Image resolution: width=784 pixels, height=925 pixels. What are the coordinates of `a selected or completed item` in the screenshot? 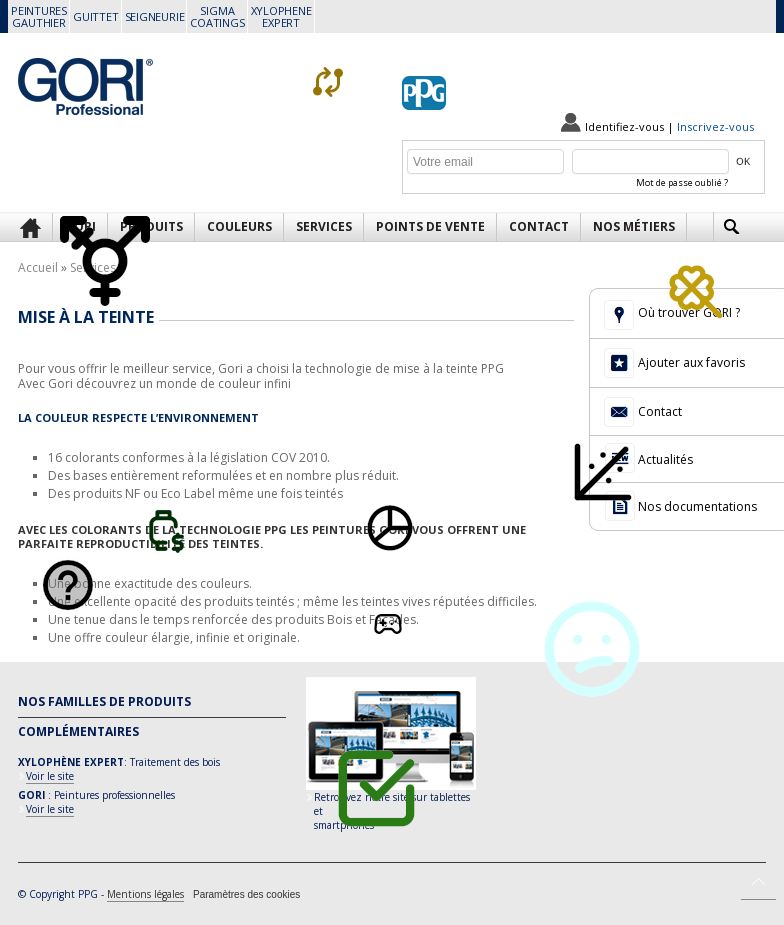 It's located at (376, 788).